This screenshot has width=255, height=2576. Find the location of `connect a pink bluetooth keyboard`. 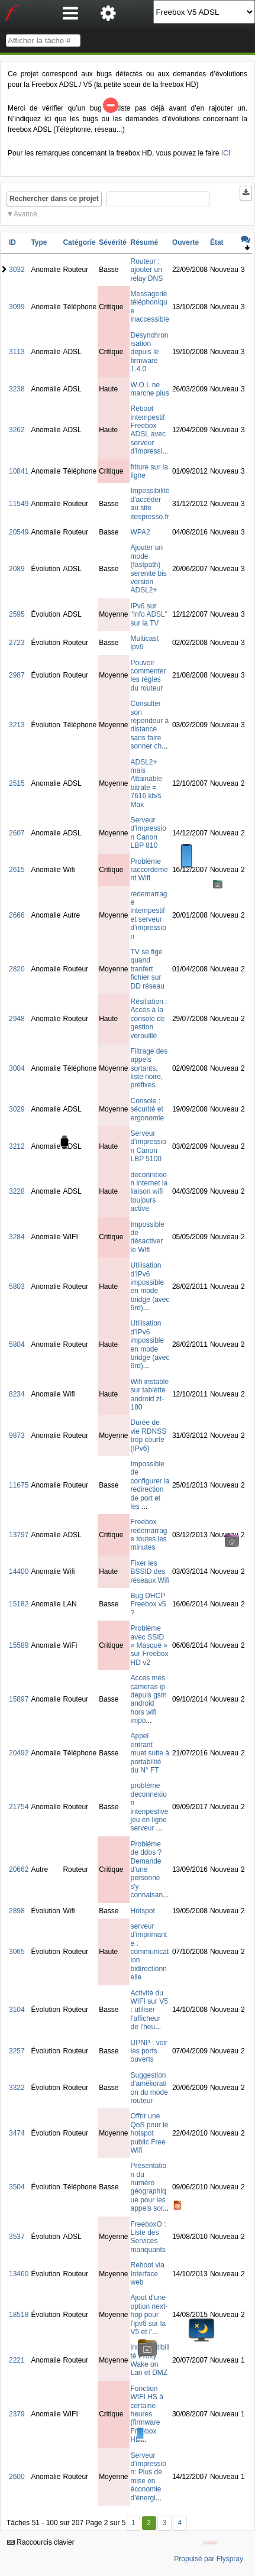

connect a pink bluetooth keyboard is located at coordinates (210, 2543).